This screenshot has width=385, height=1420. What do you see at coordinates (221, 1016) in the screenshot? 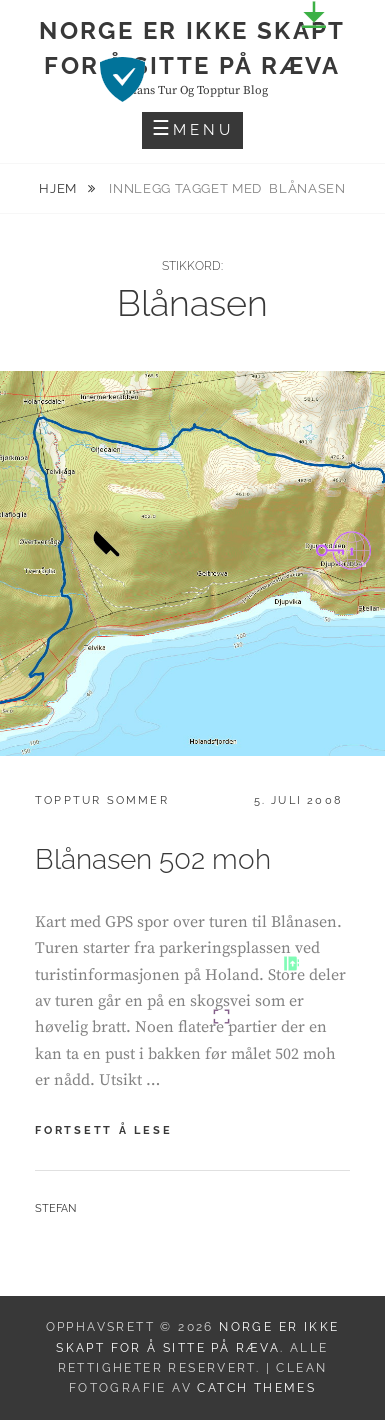
I see `enter fullscreen mode` at bounding box center [221, 1016].